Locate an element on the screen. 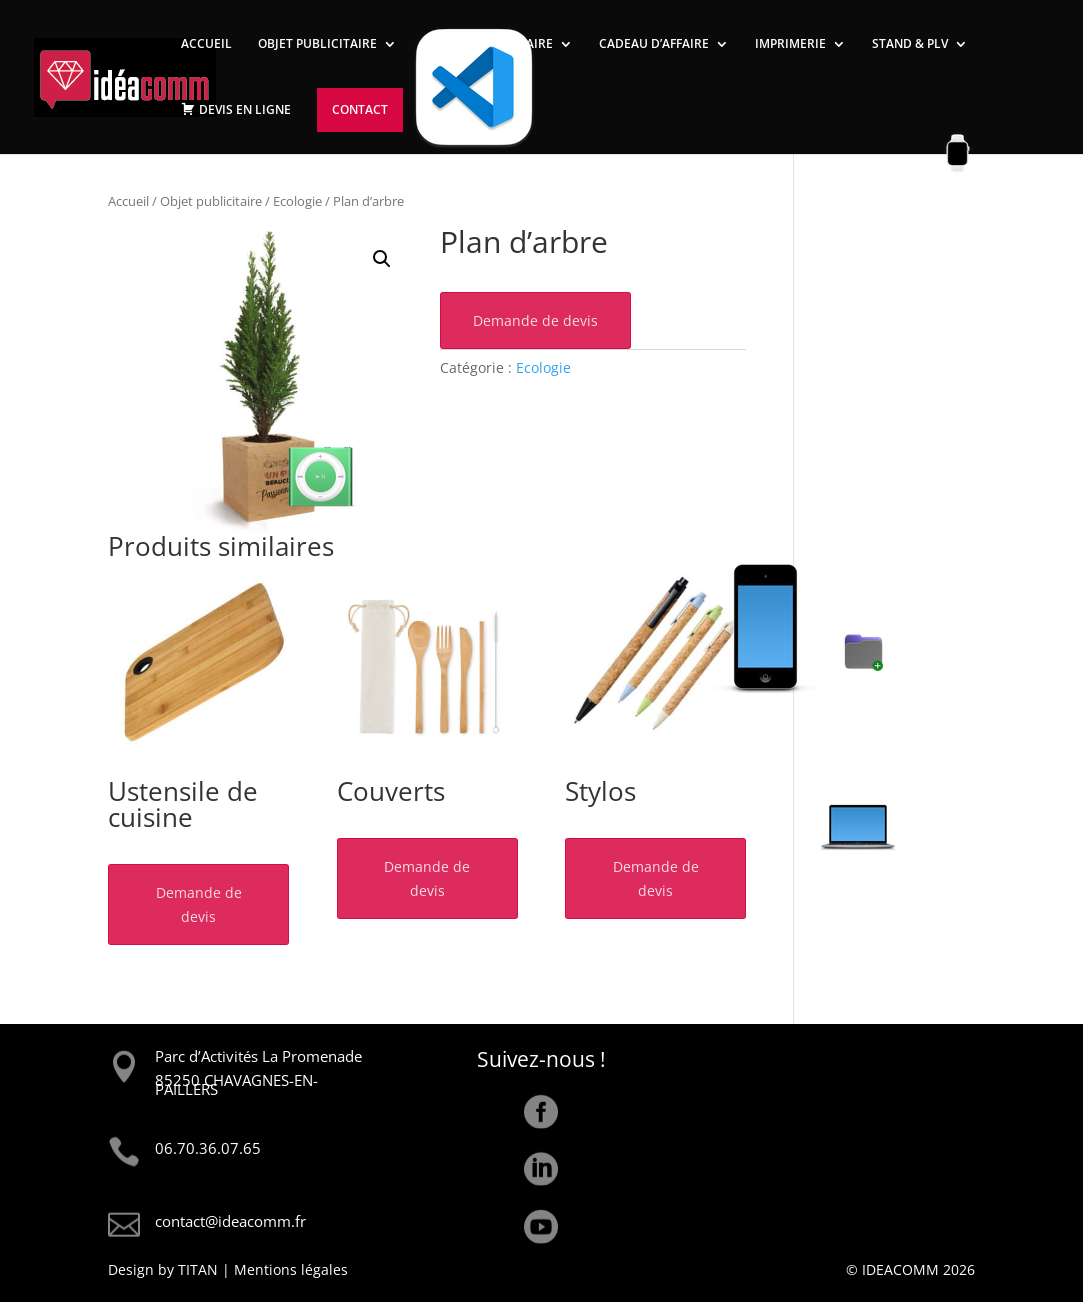 The height and width of the screenshot is (1302, 1083). apple watch series 5-7 device icon is located at coordinates (957, 153).